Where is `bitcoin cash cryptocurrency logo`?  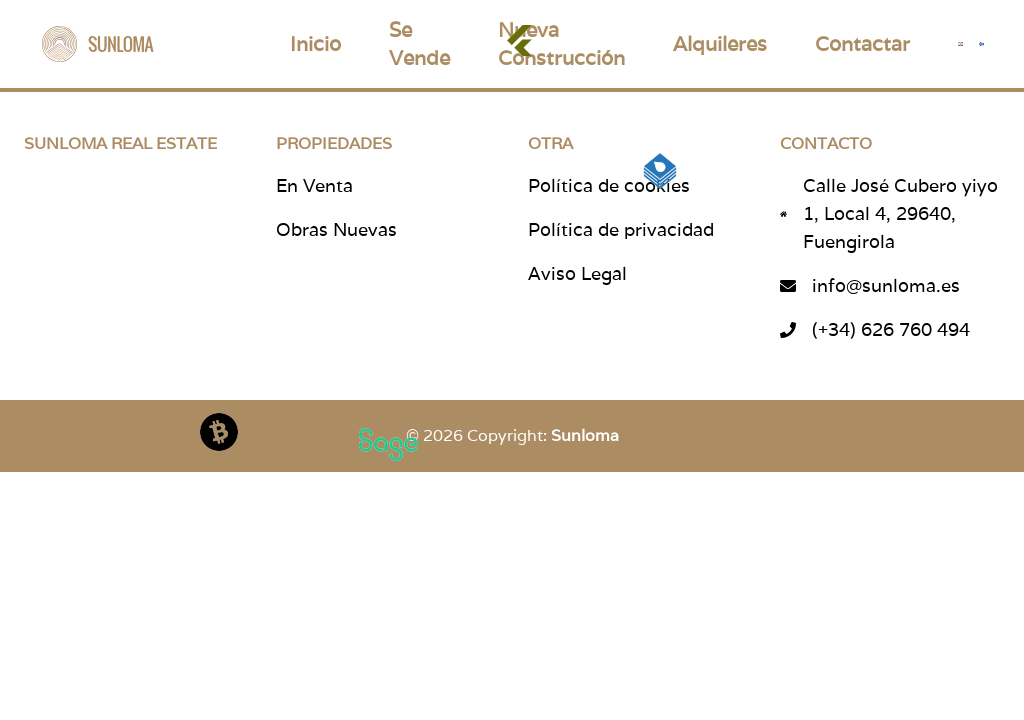 bitcoin cash cryptocurrency logo is located at coordinates (219, 432).